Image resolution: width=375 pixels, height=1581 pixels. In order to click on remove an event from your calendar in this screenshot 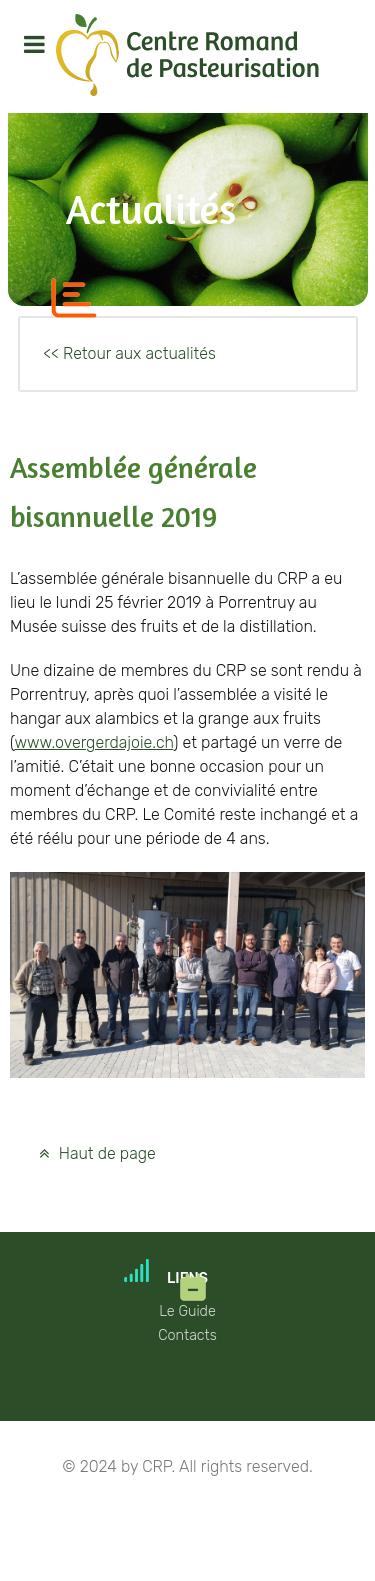, I will do `click(193, 1288)`.